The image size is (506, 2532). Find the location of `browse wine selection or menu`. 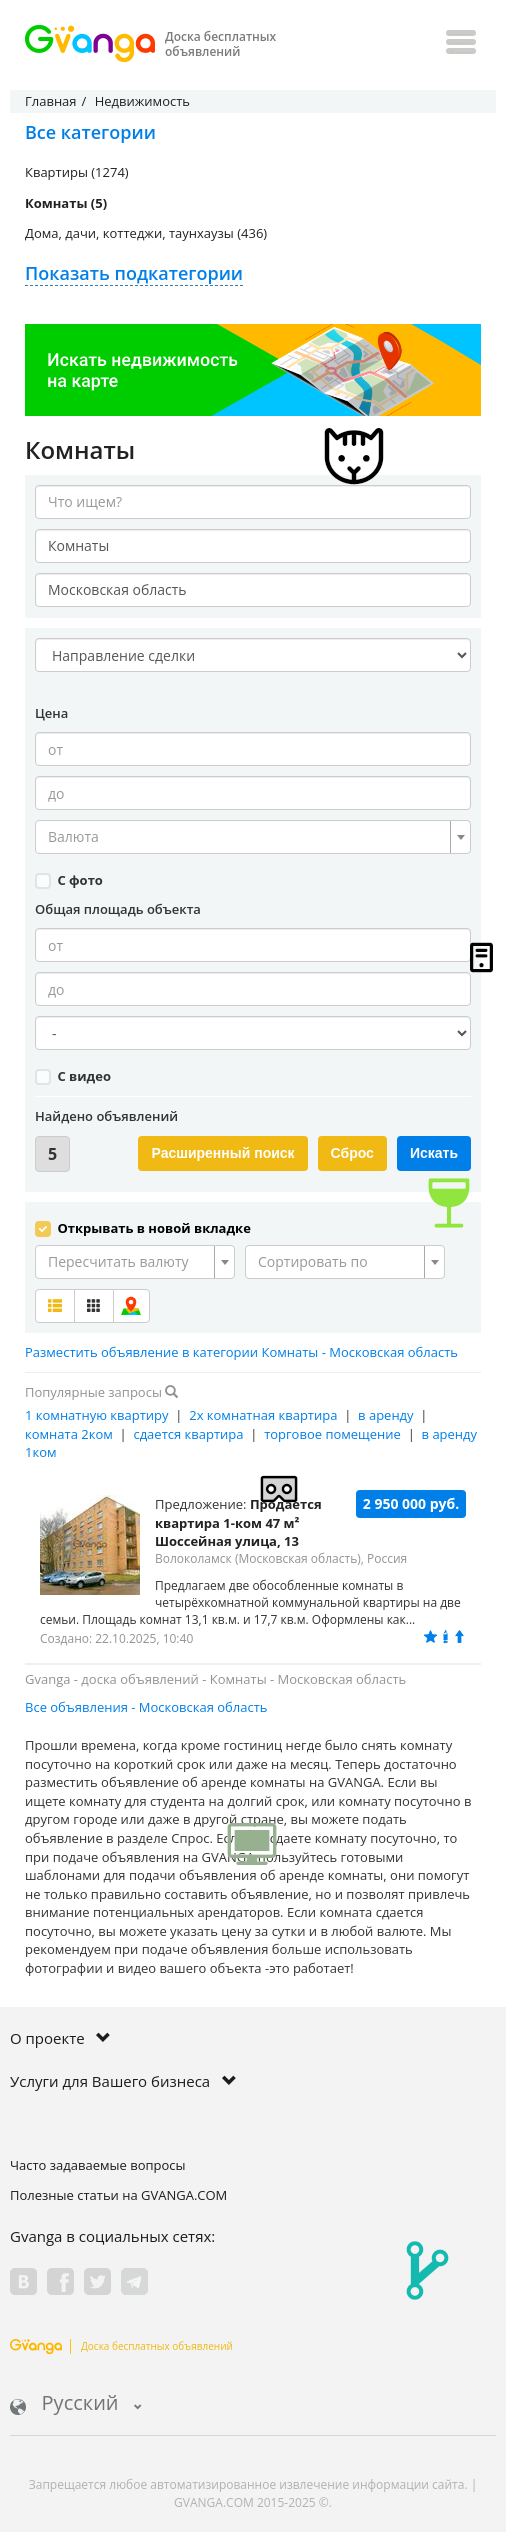

browse wine selection or menu is located at coordinates (449, 1203).